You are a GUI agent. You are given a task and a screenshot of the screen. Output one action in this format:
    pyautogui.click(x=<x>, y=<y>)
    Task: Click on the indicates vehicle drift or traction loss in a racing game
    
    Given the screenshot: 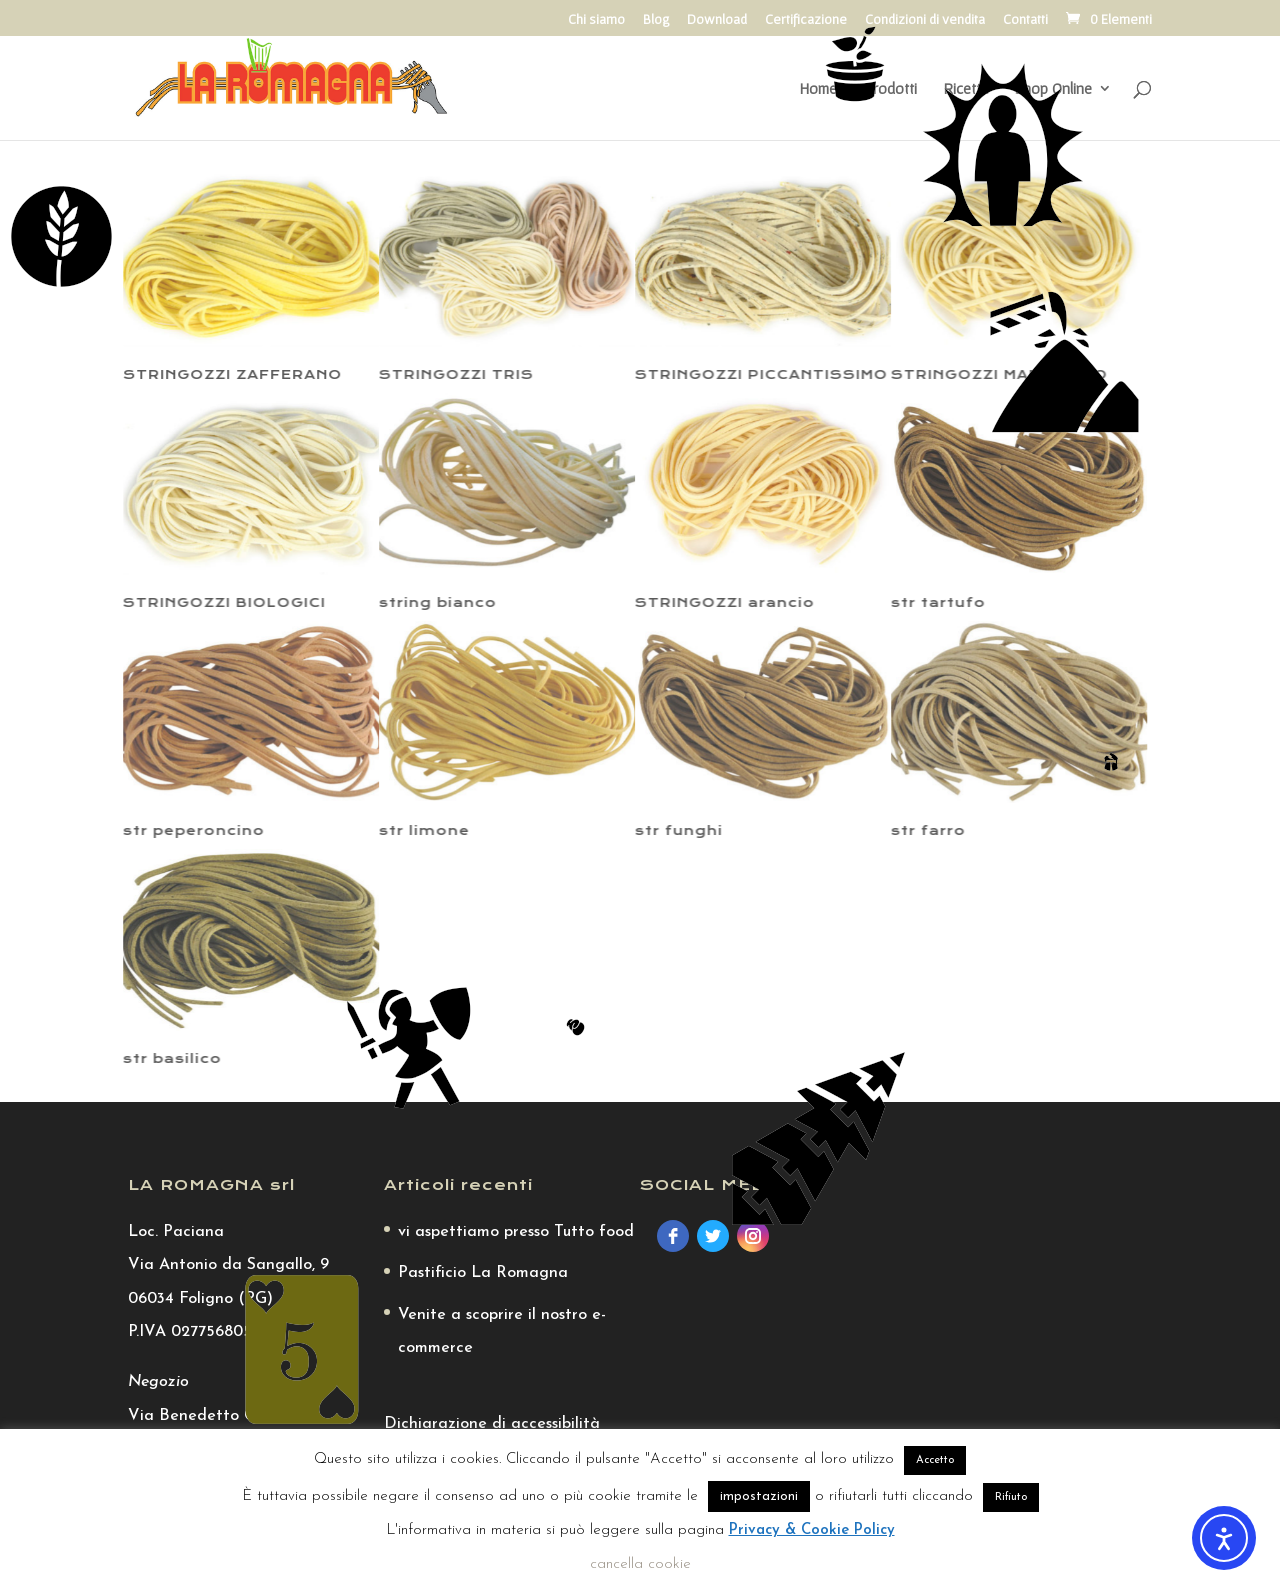 What is the action you would take?
    pyautogui.click(x=818, y=1138)
    